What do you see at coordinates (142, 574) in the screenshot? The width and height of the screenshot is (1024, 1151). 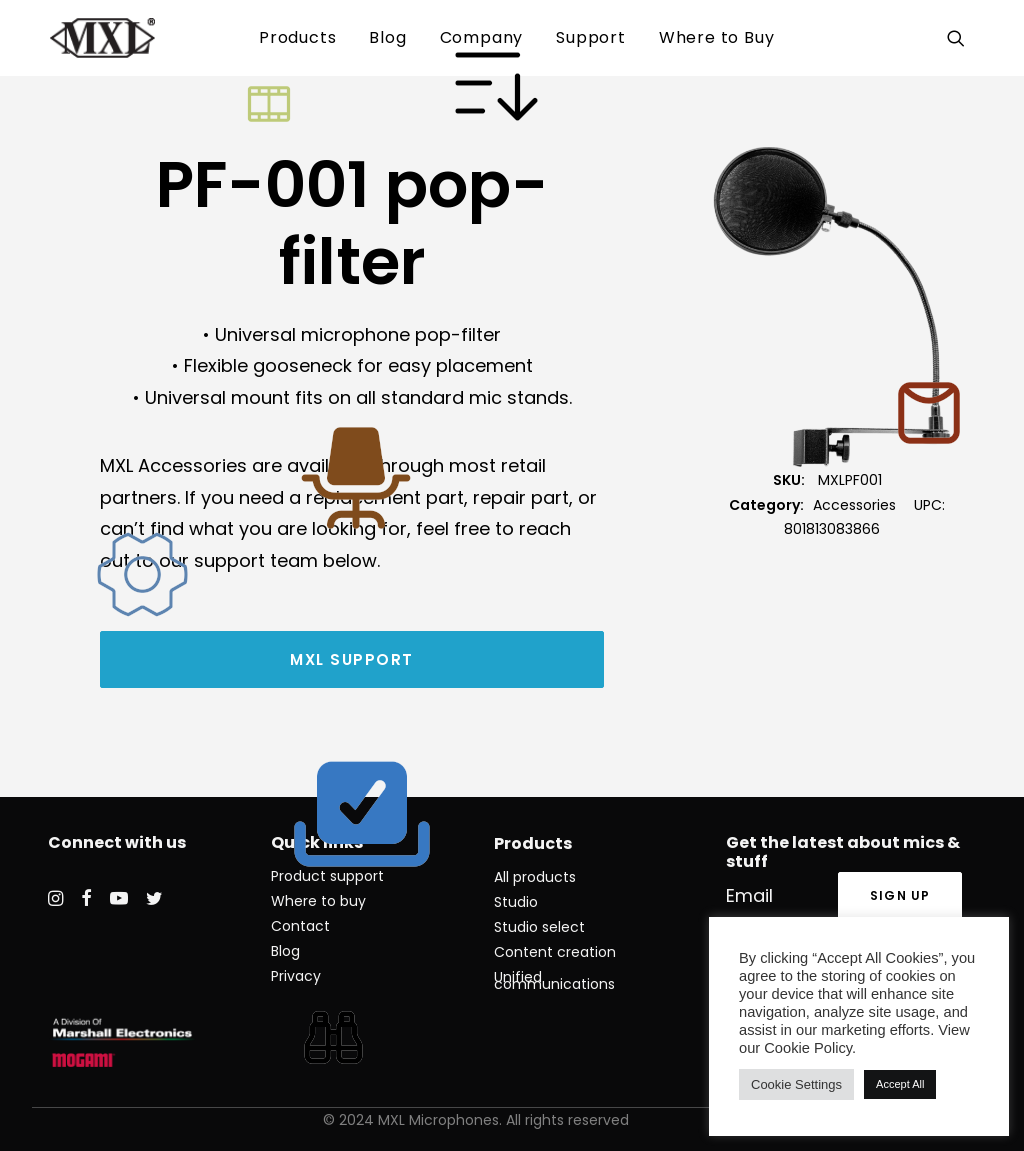 I see `access settings or preferences` at bounding box center [142, 574].